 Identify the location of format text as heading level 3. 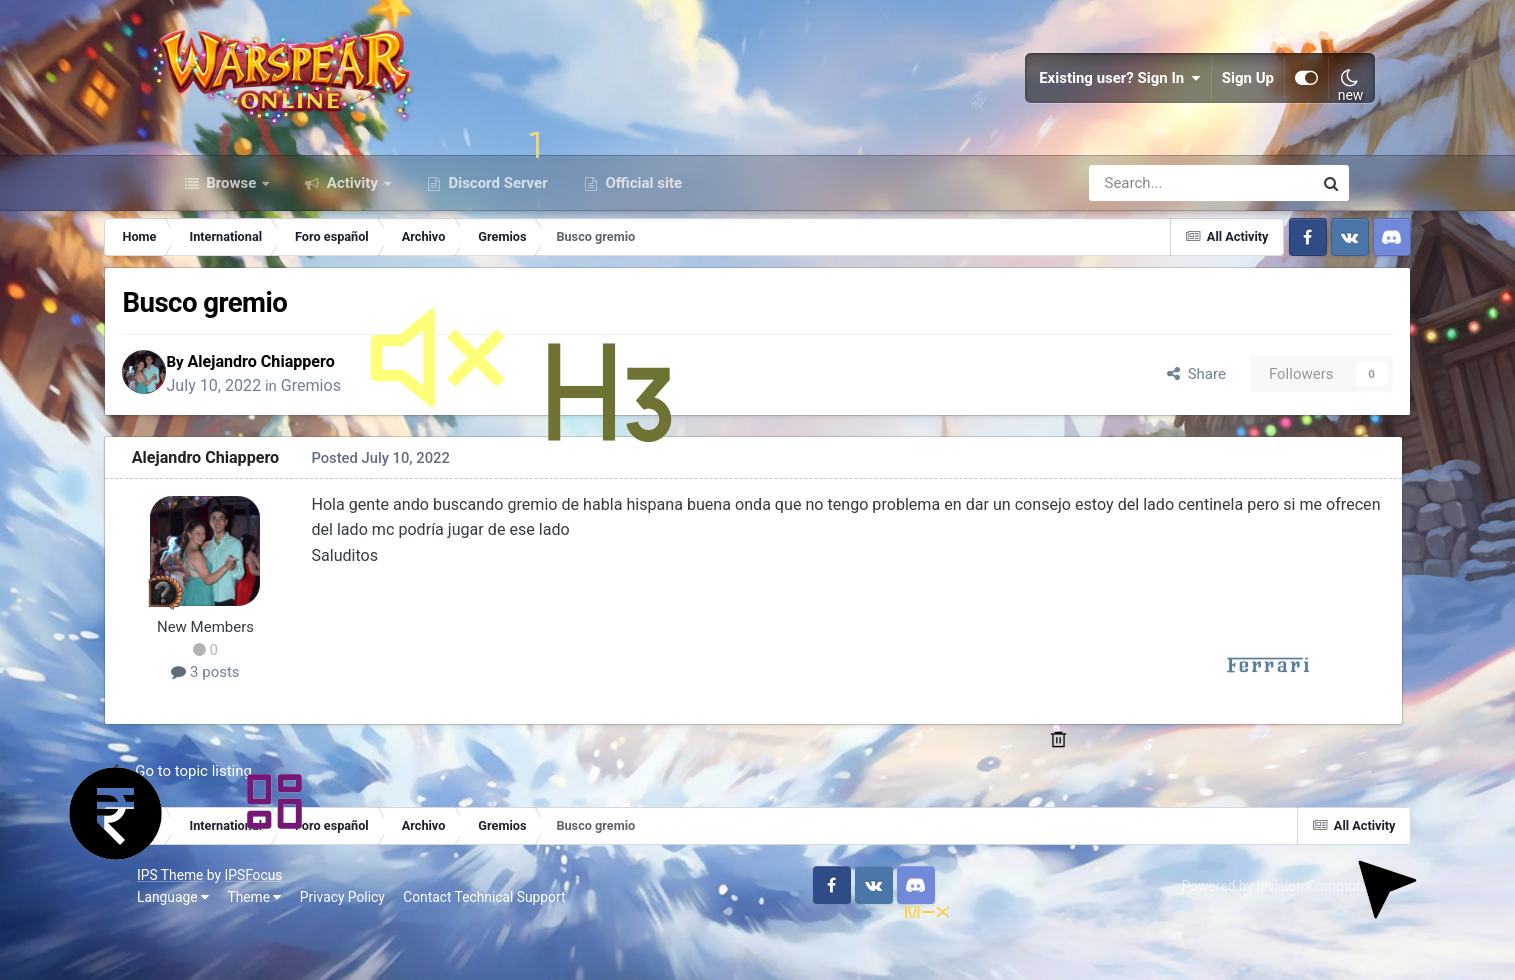
(609, 392).